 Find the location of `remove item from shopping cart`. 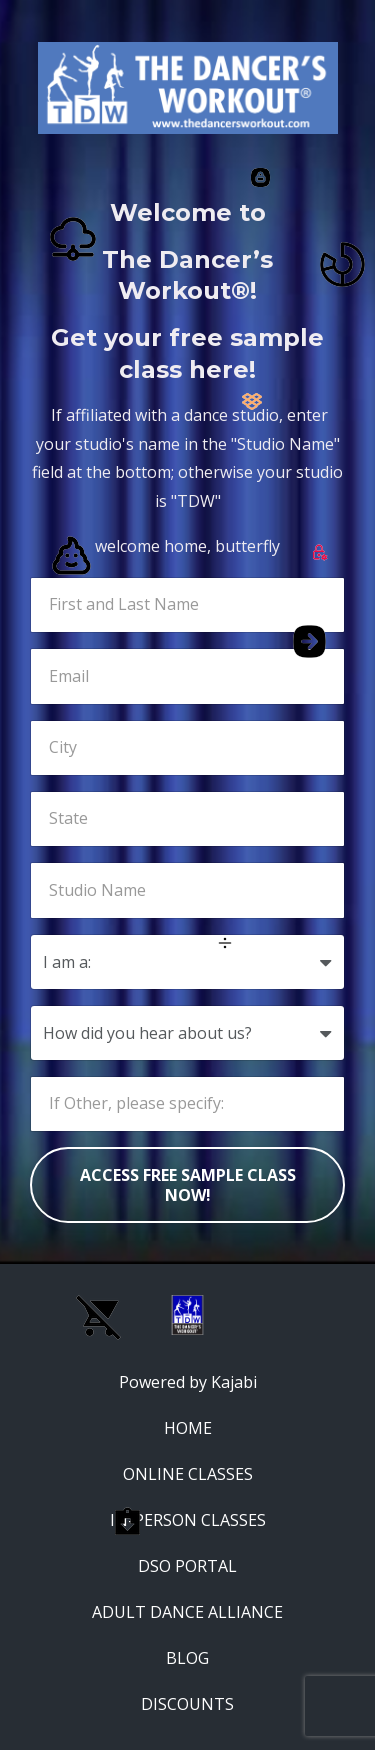

remove item from shopping cart is located at coordinates (99, 1316).